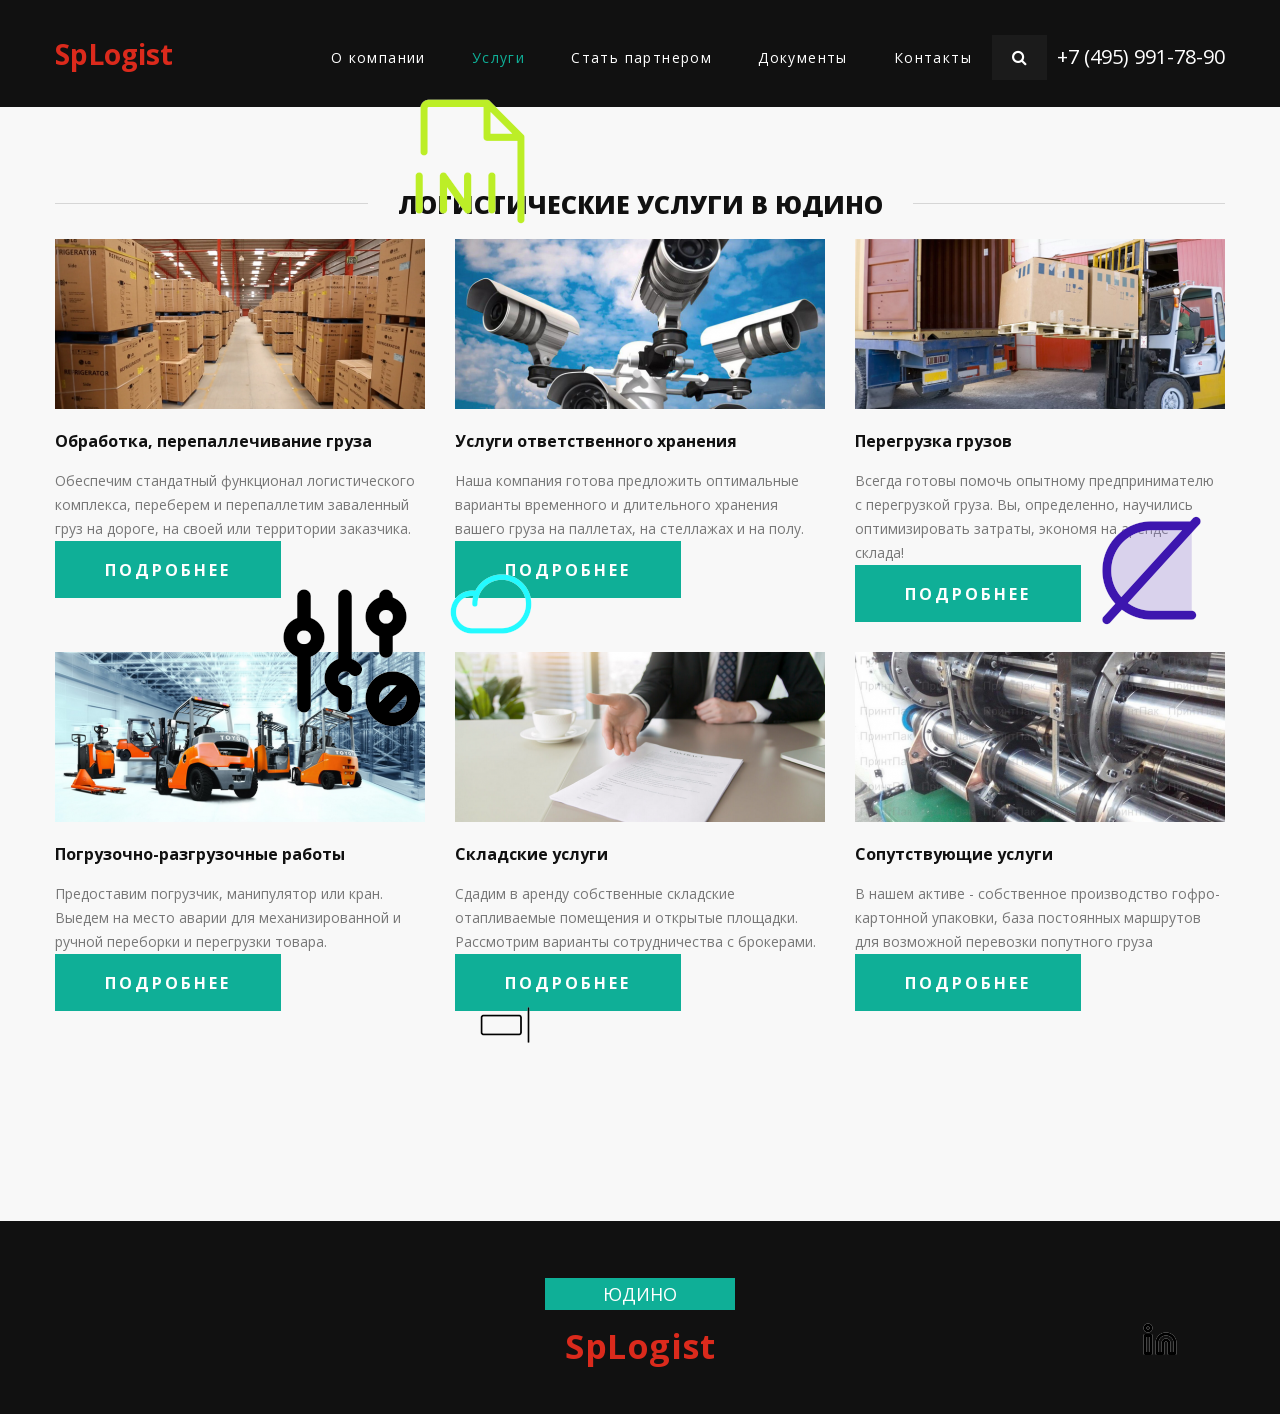 This screenshot has width=1280, height=1414. What do you see at coordinates (1151, 570) in the screenshot?
I see `indicates a set is not a subset of another in mathematical notation` at bounding box center [1151, 570].